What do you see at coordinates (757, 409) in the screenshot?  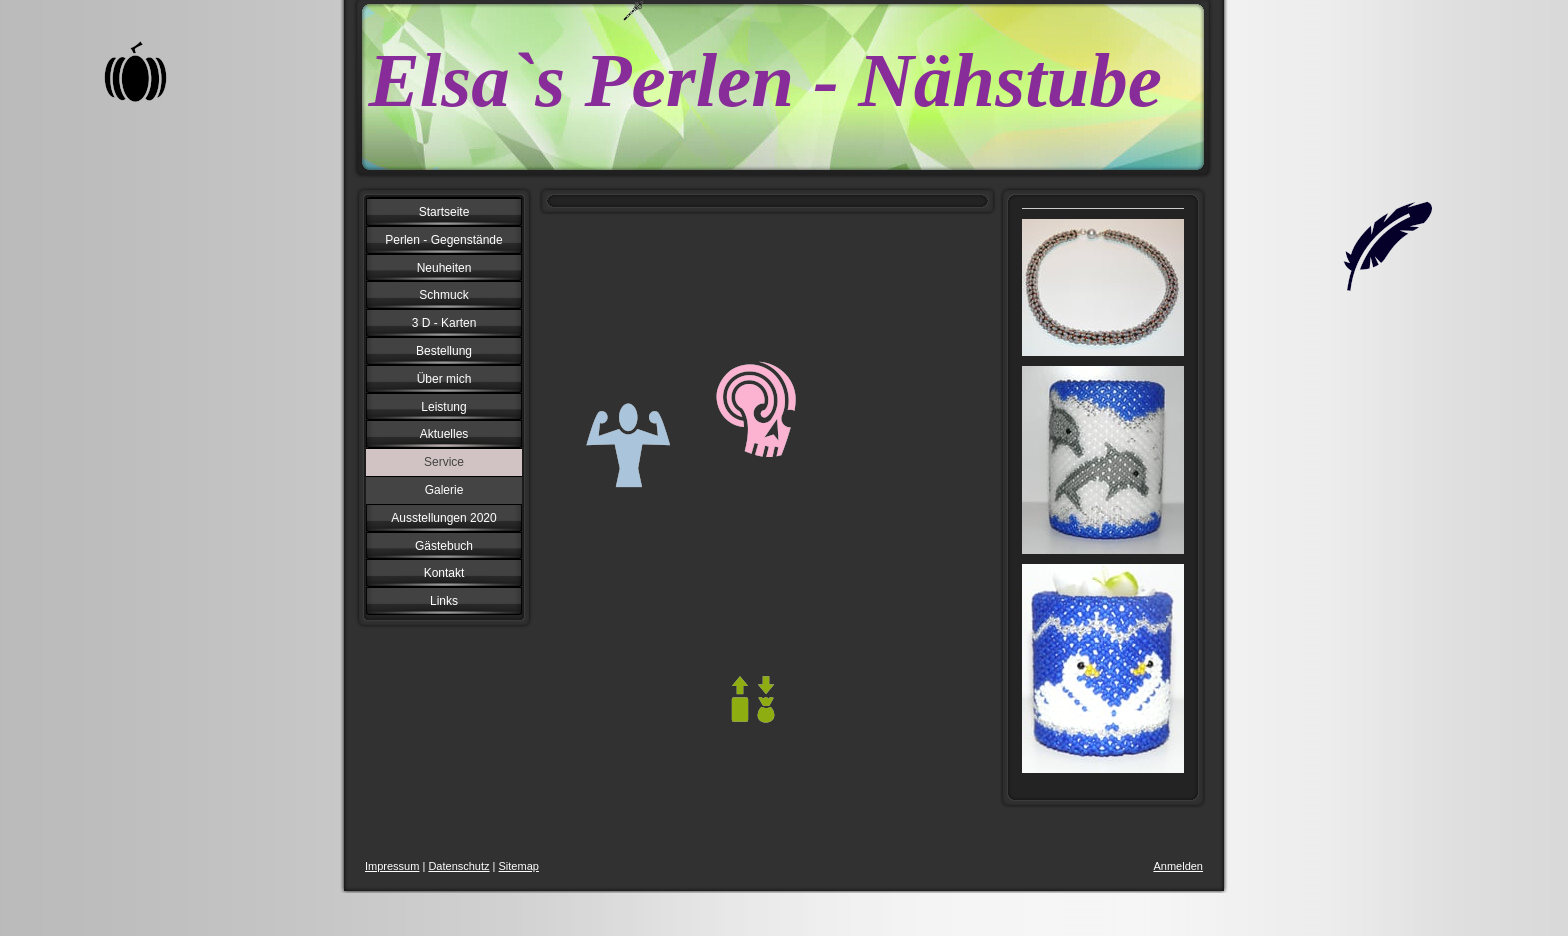 I see `indicates a mind-altering or confusion status effect` at bounding box center [757, 409].